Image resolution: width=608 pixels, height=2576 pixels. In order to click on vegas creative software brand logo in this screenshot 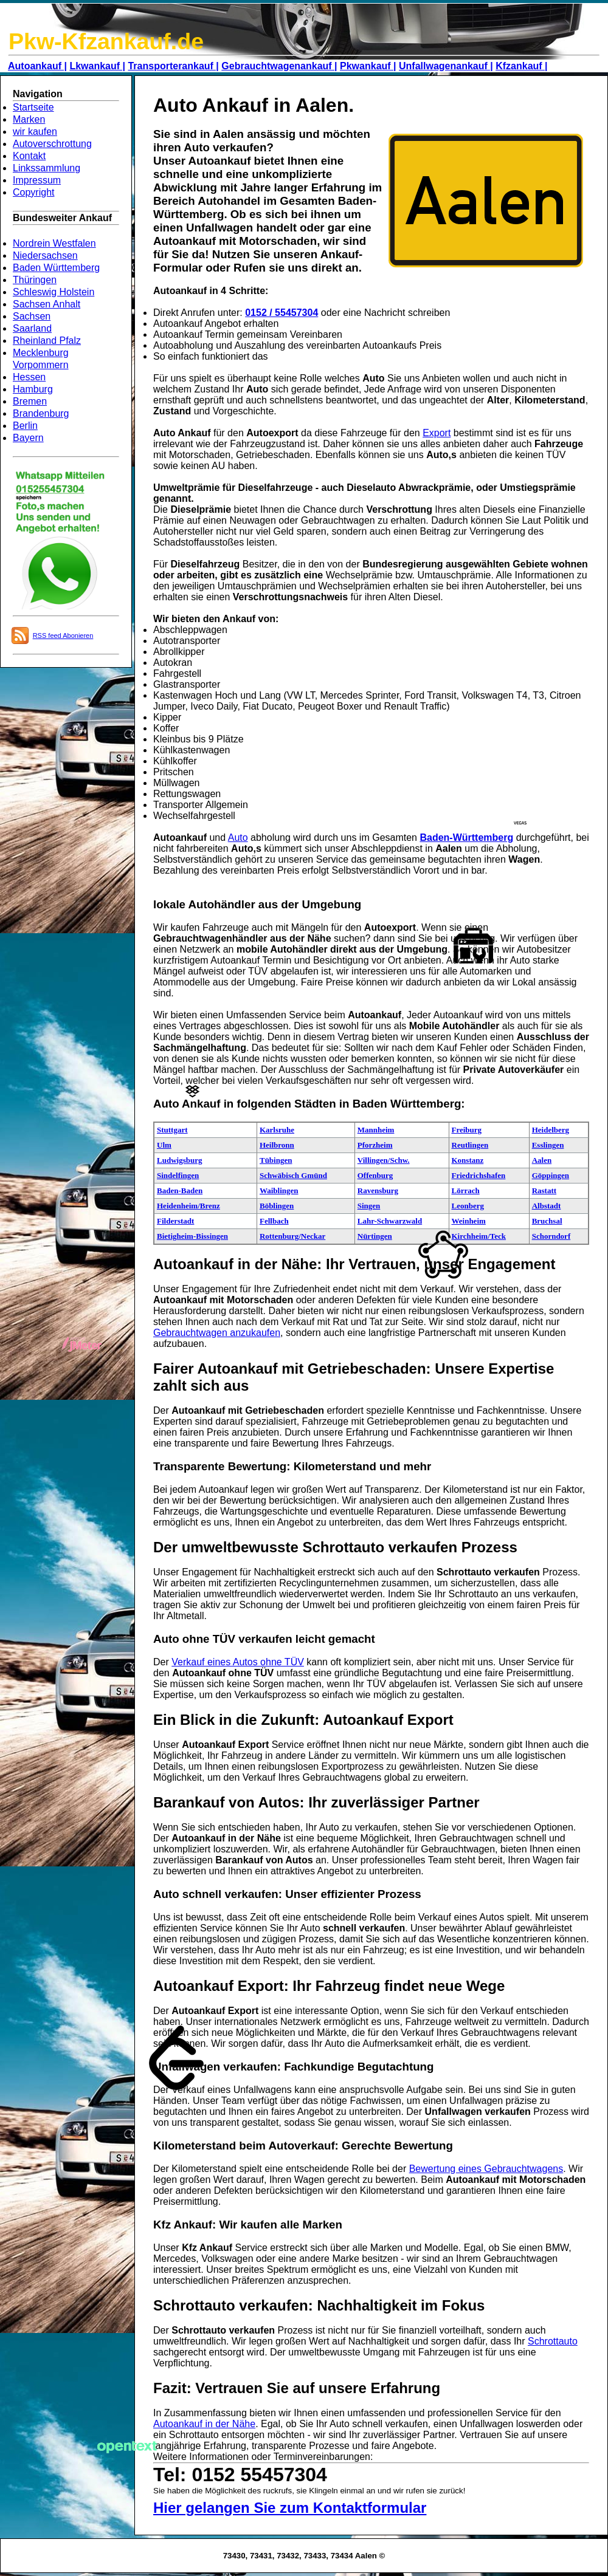, I will do `click(520, 823)`.